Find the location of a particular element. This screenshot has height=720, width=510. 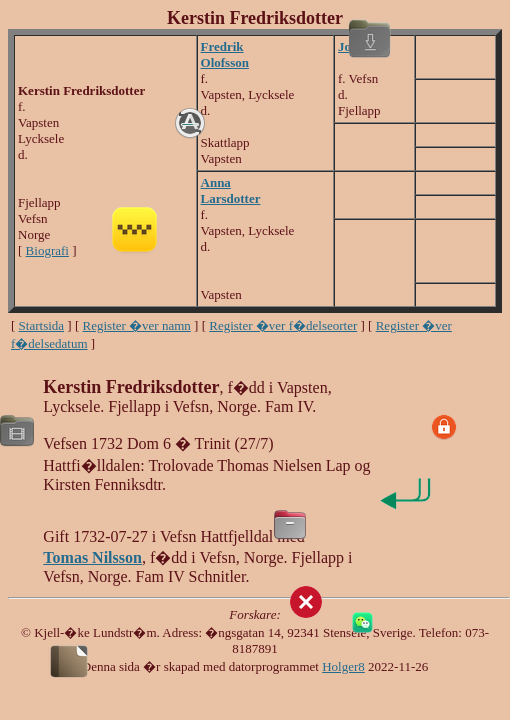

reply to all recipients of an email is located at coordinates (404, 493).